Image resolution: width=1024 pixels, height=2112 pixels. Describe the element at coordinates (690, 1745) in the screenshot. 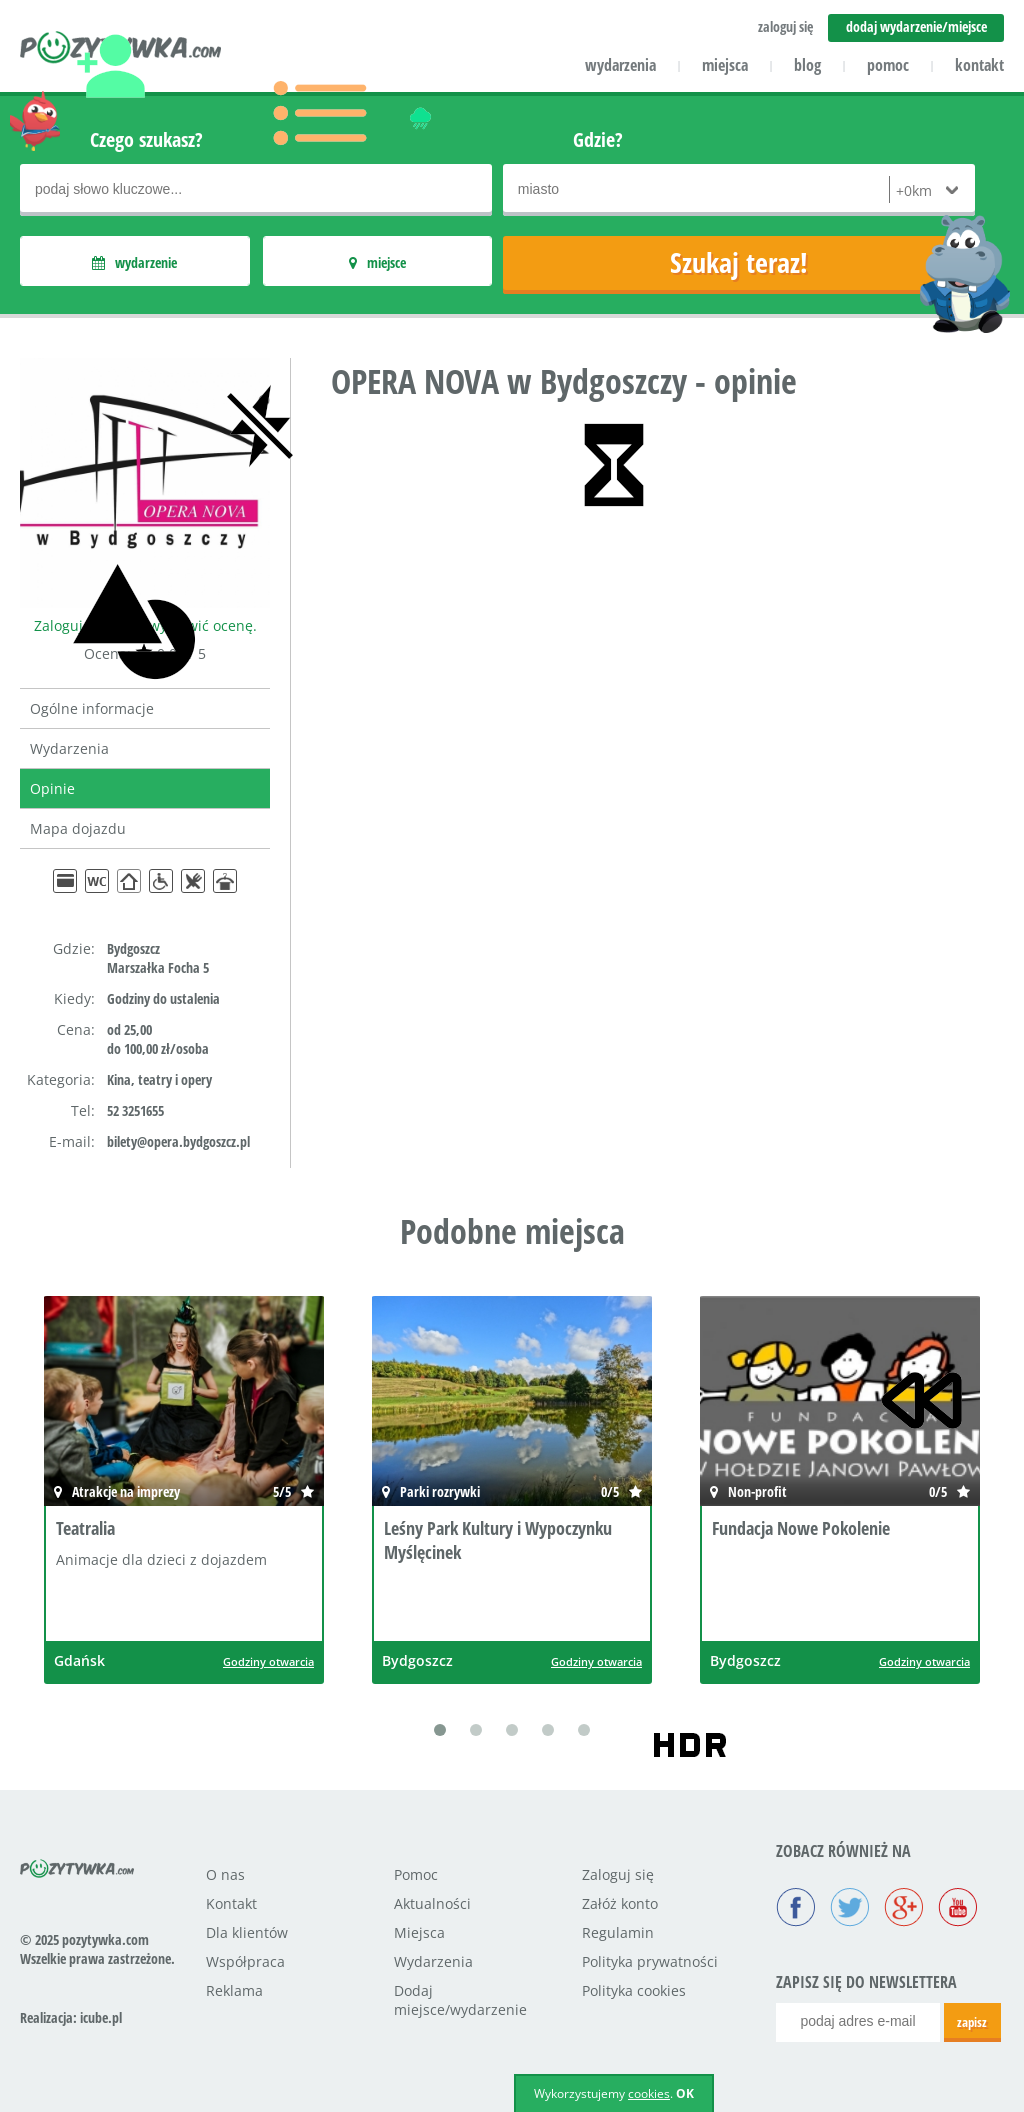

I see `HDR mode is currently enabled` at that location.